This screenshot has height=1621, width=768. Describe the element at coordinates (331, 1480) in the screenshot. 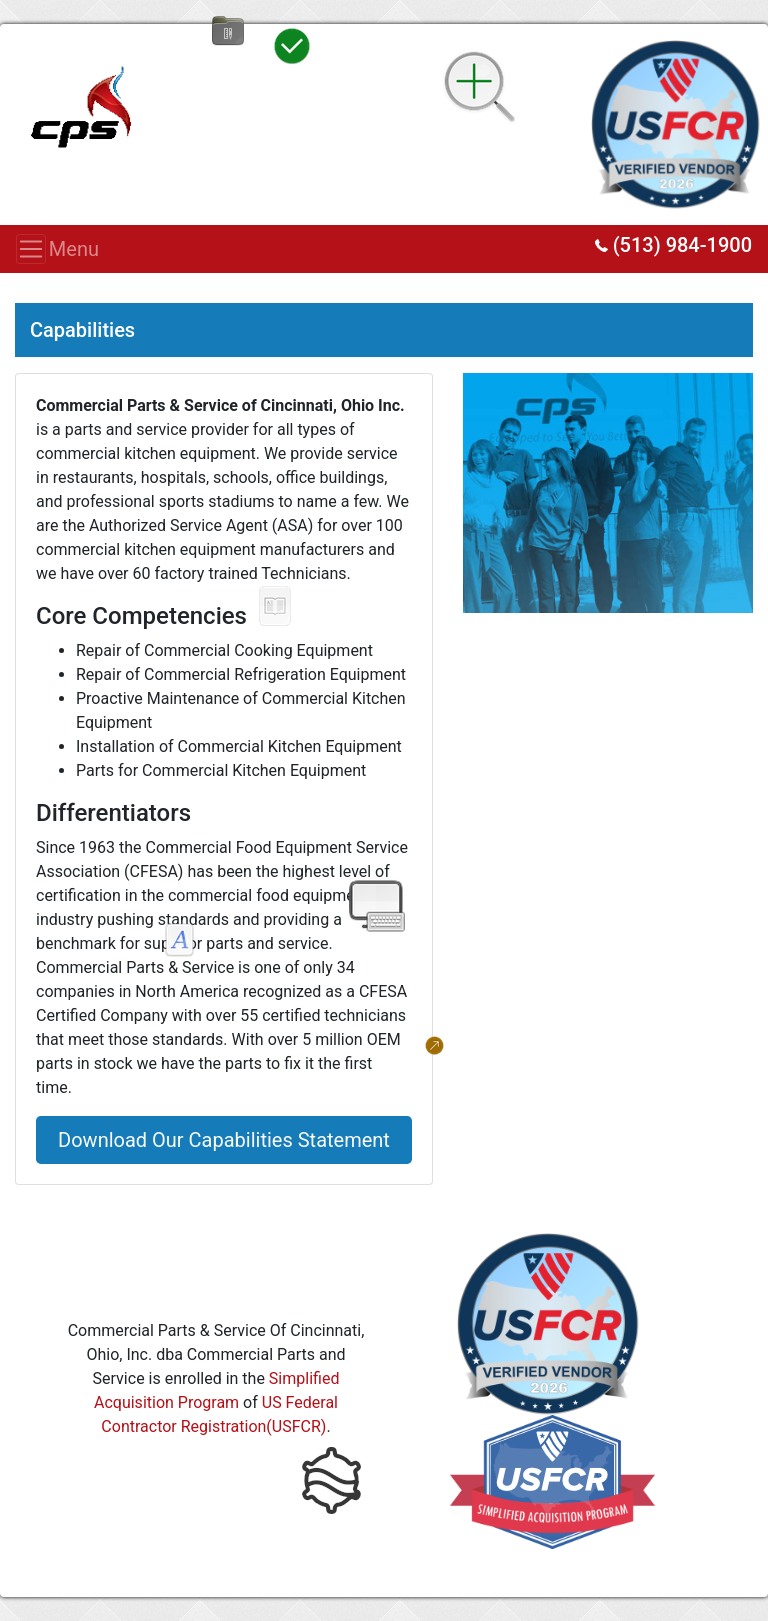

I see `launch minesweeper game` at that location.